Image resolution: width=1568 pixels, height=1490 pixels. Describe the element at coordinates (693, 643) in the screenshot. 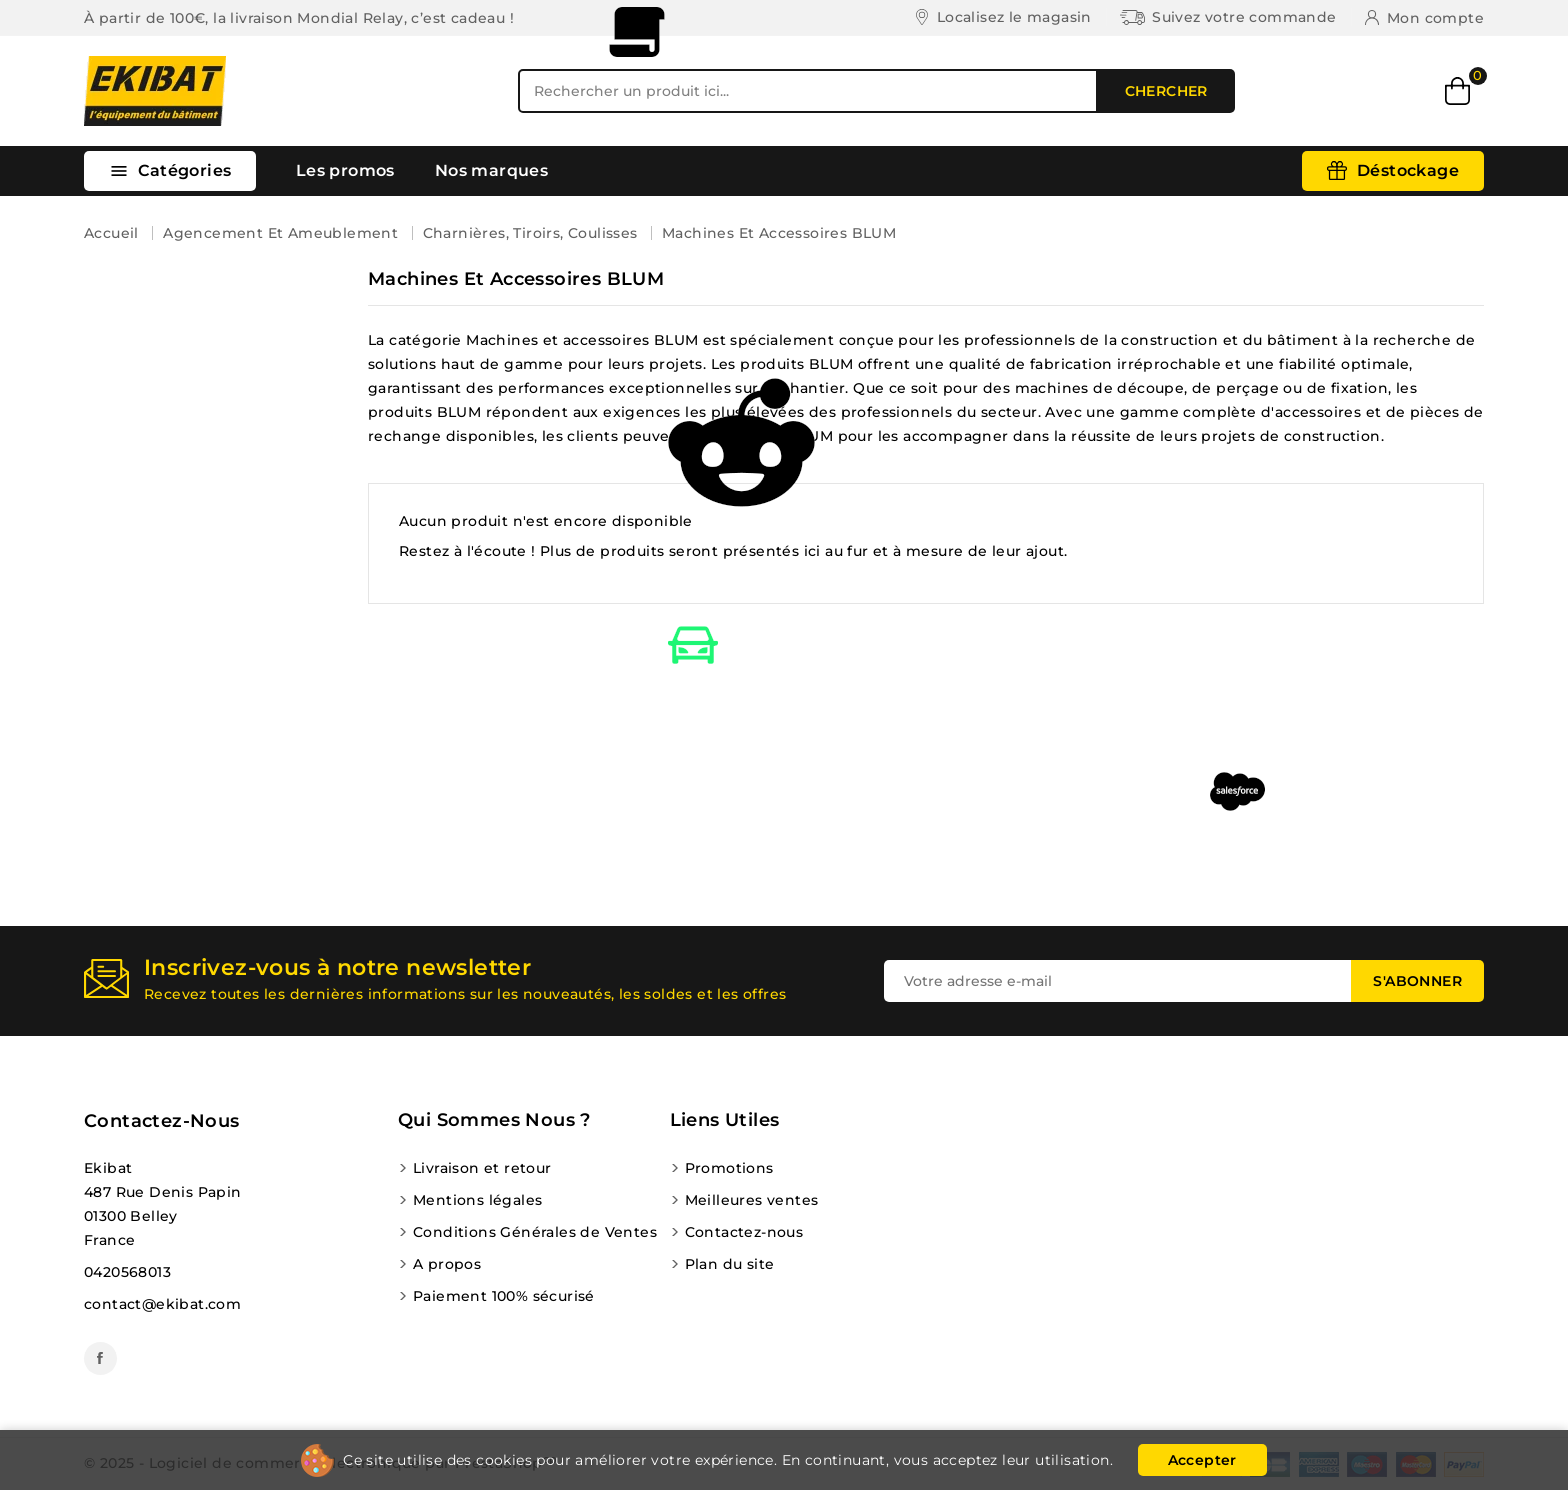

I see `view car or vehicle location` at that location.